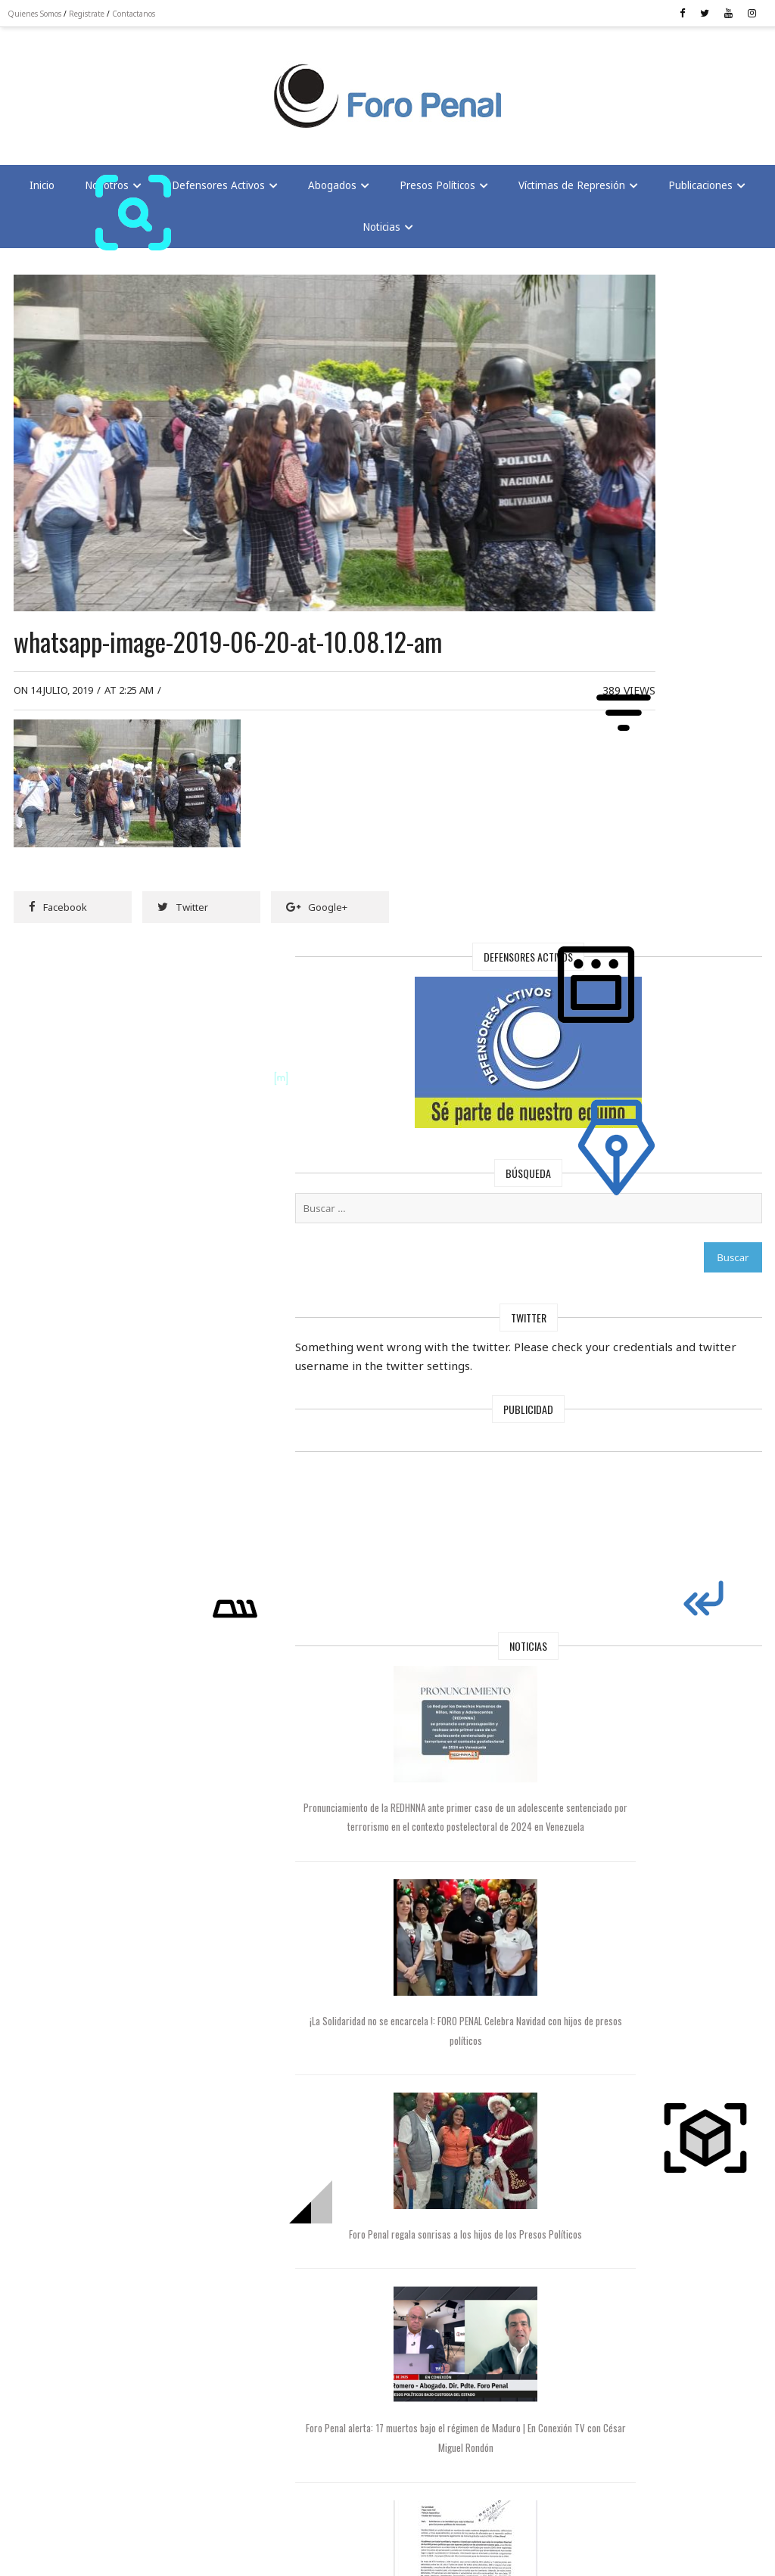 The width and height of the screenshot is (775, 2576). Describe the element at coordinates (705, 1599) in the screenshot. I see `reply all to a message or email` at that location.